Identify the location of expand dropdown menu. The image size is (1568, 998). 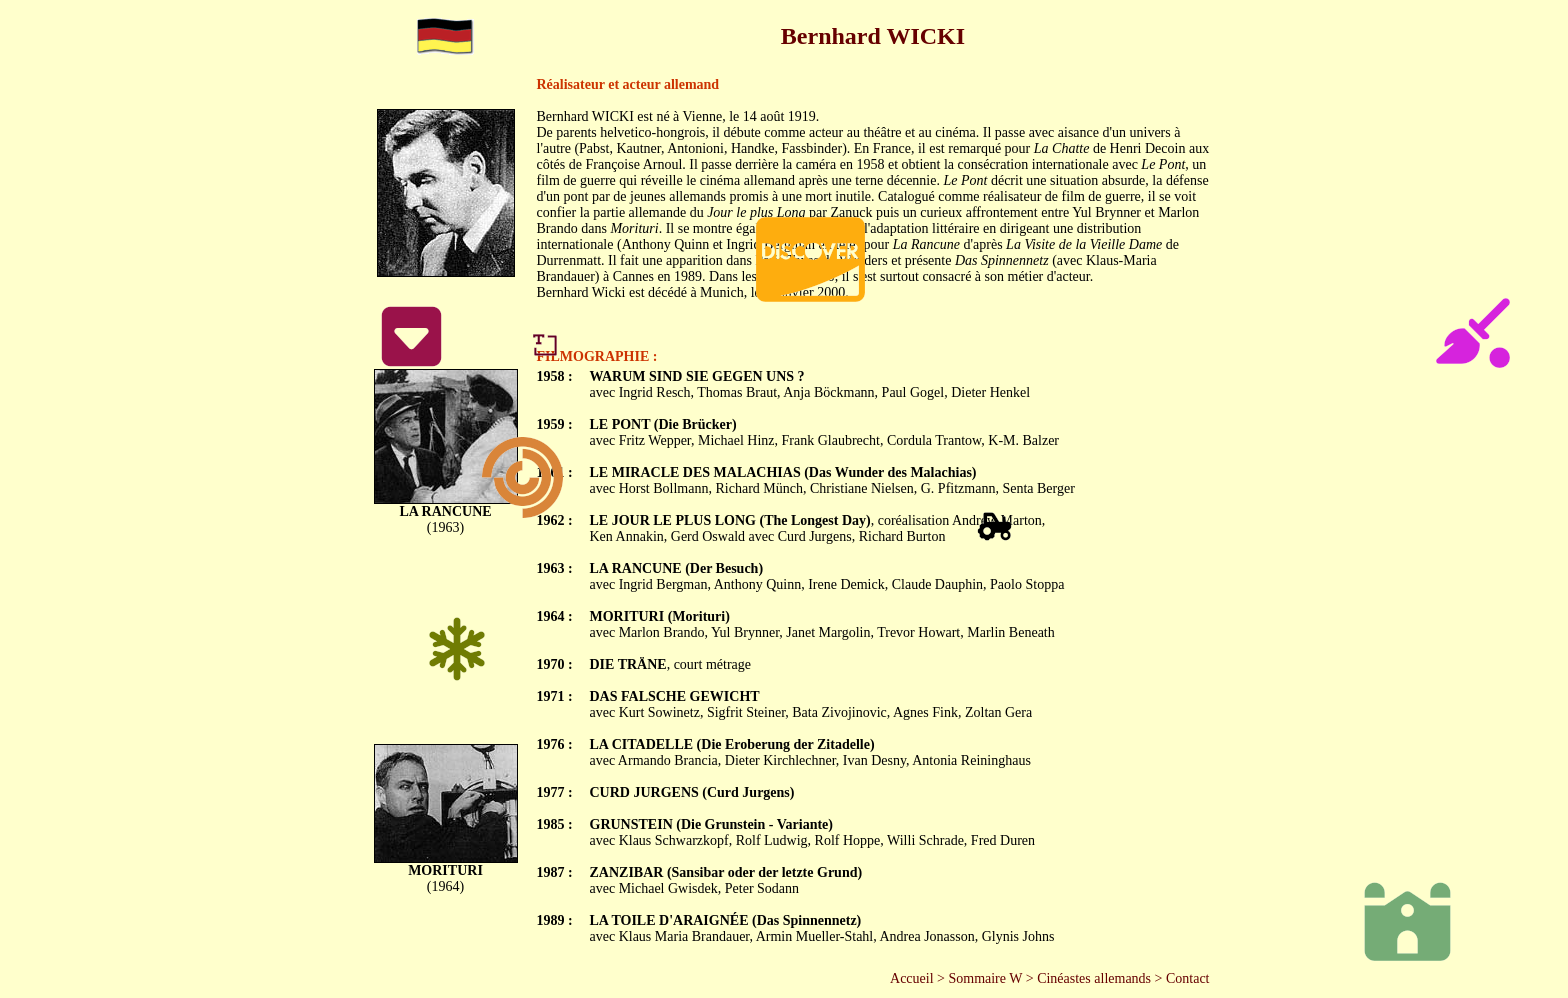
(411, 336).